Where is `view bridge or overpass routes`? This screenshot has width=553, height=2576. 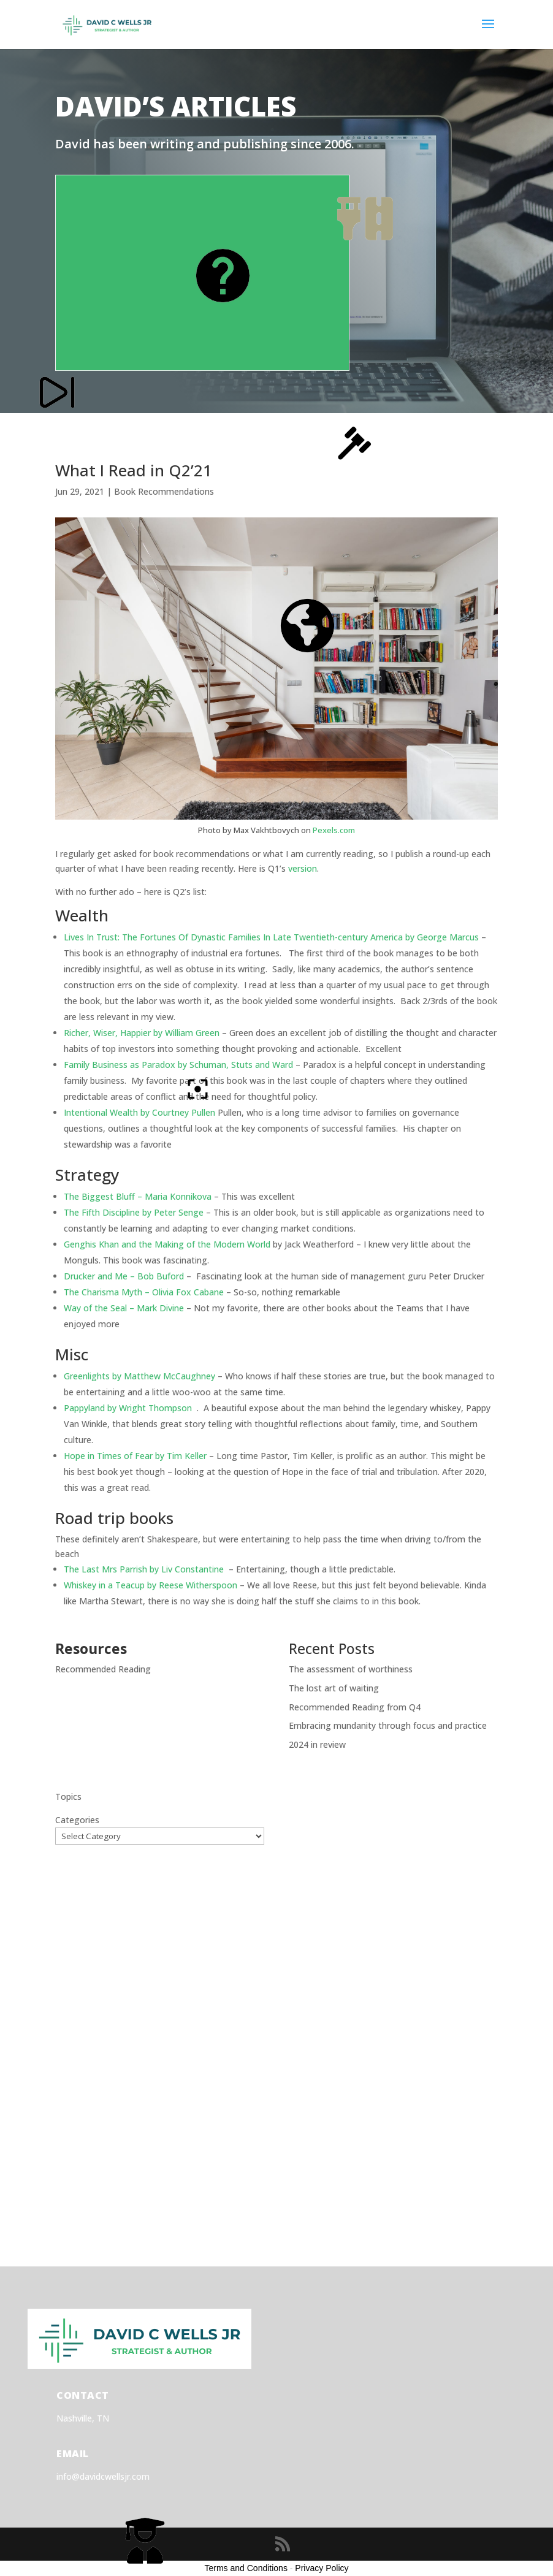
view bridge or overpass routes is located at coordinates (365, 218).